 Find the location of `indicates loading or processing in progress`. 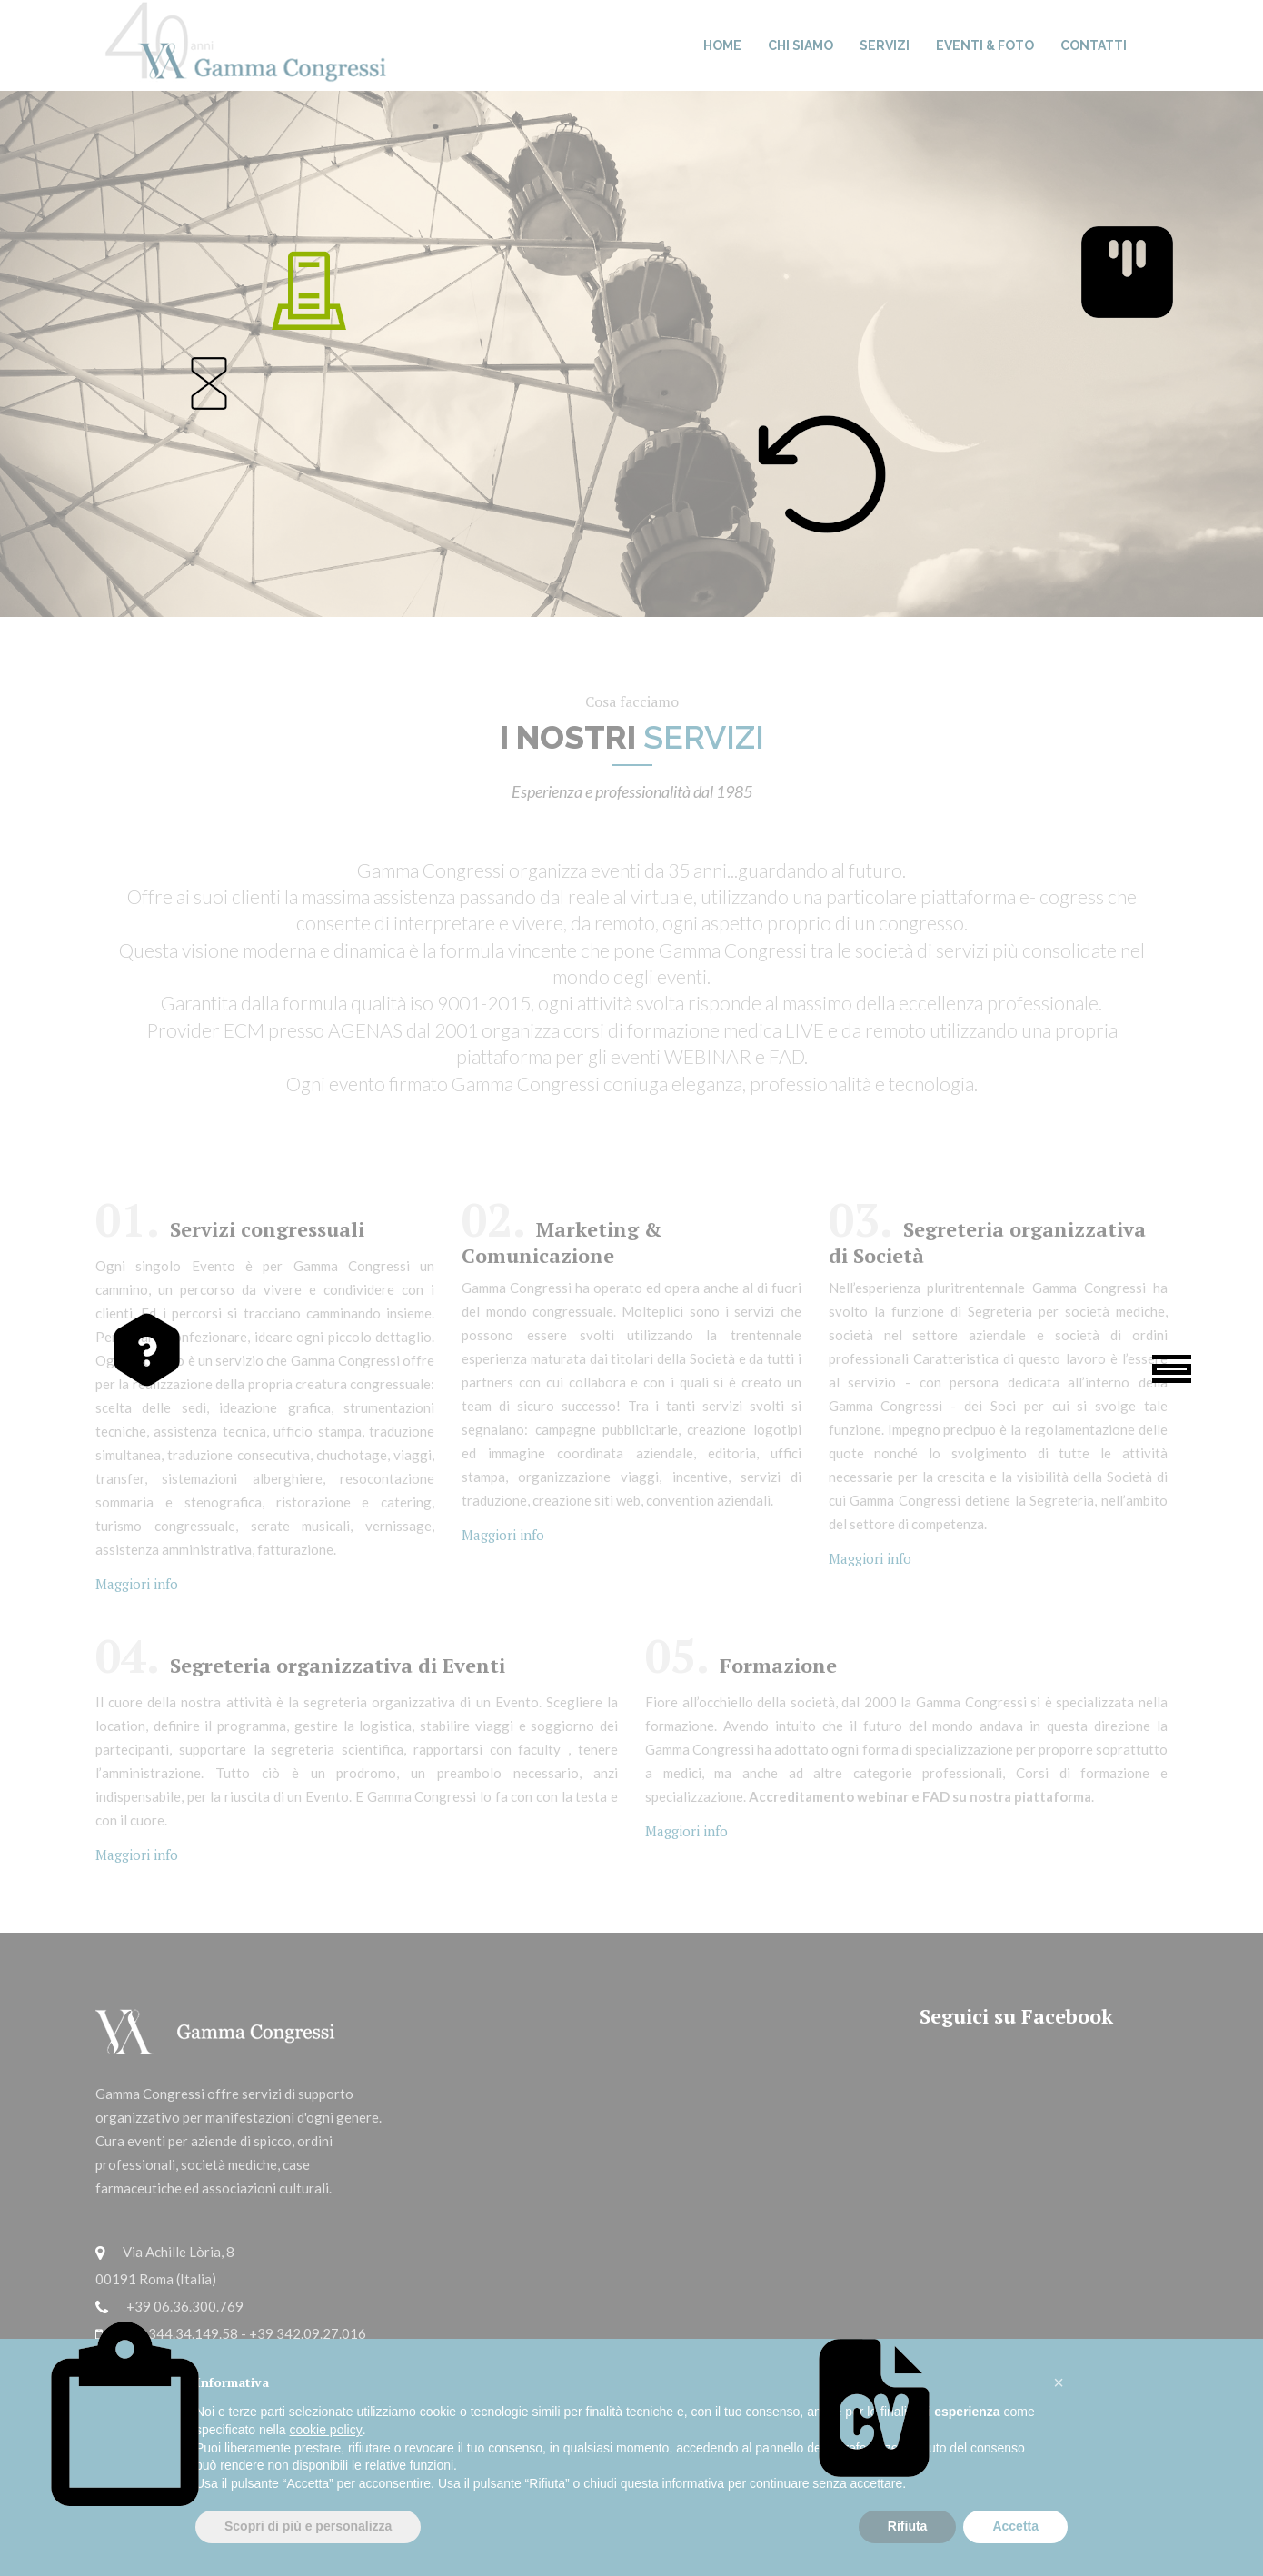

indicates loading or processing in progress is located at coordinates (209, 383).